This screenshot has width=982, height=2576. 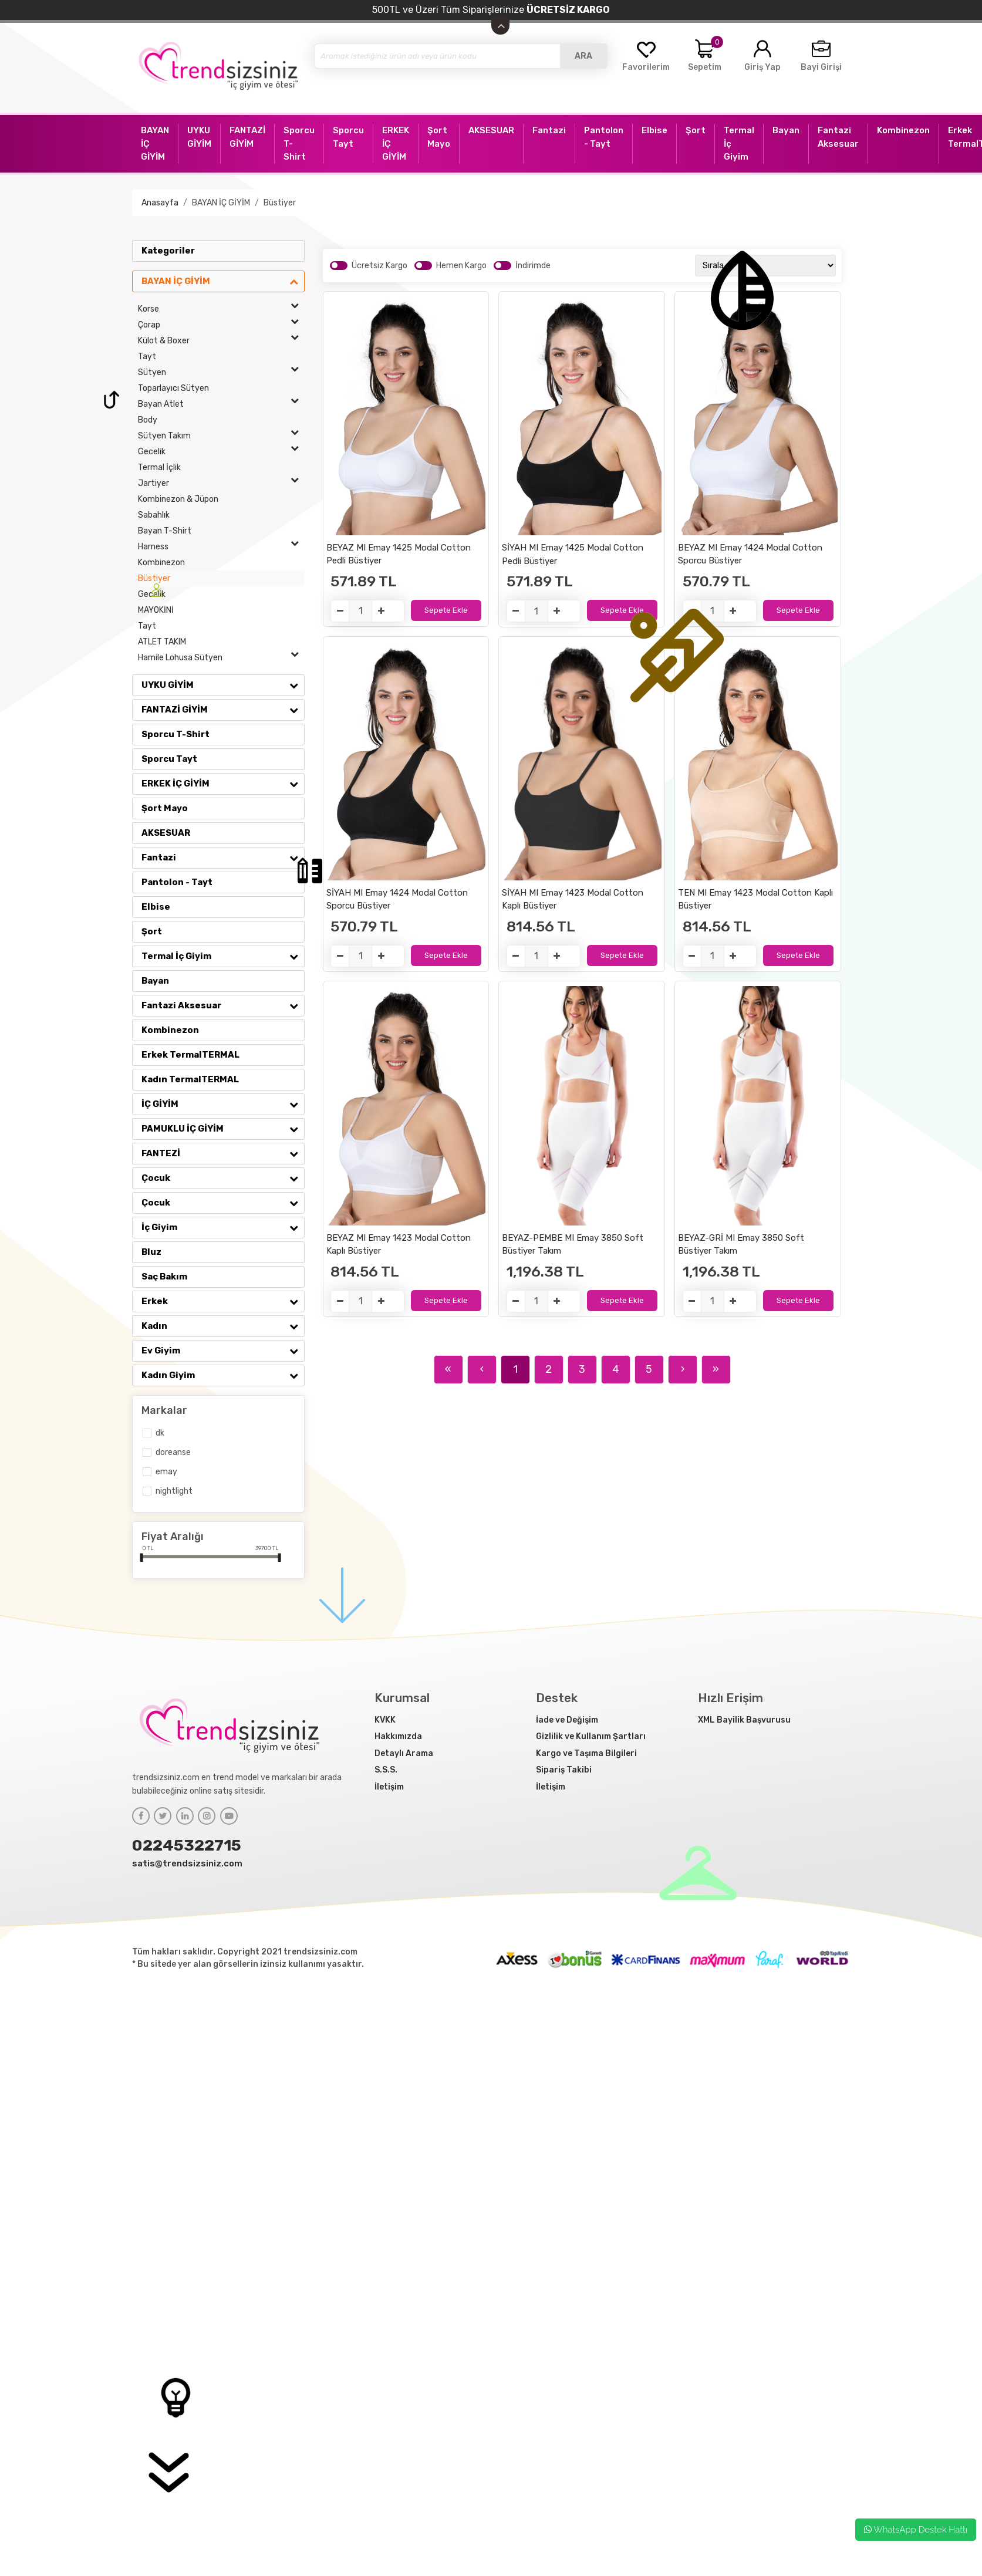 I want to click on fasten seatbelt reminder indicator, so click(x=156, y=590).